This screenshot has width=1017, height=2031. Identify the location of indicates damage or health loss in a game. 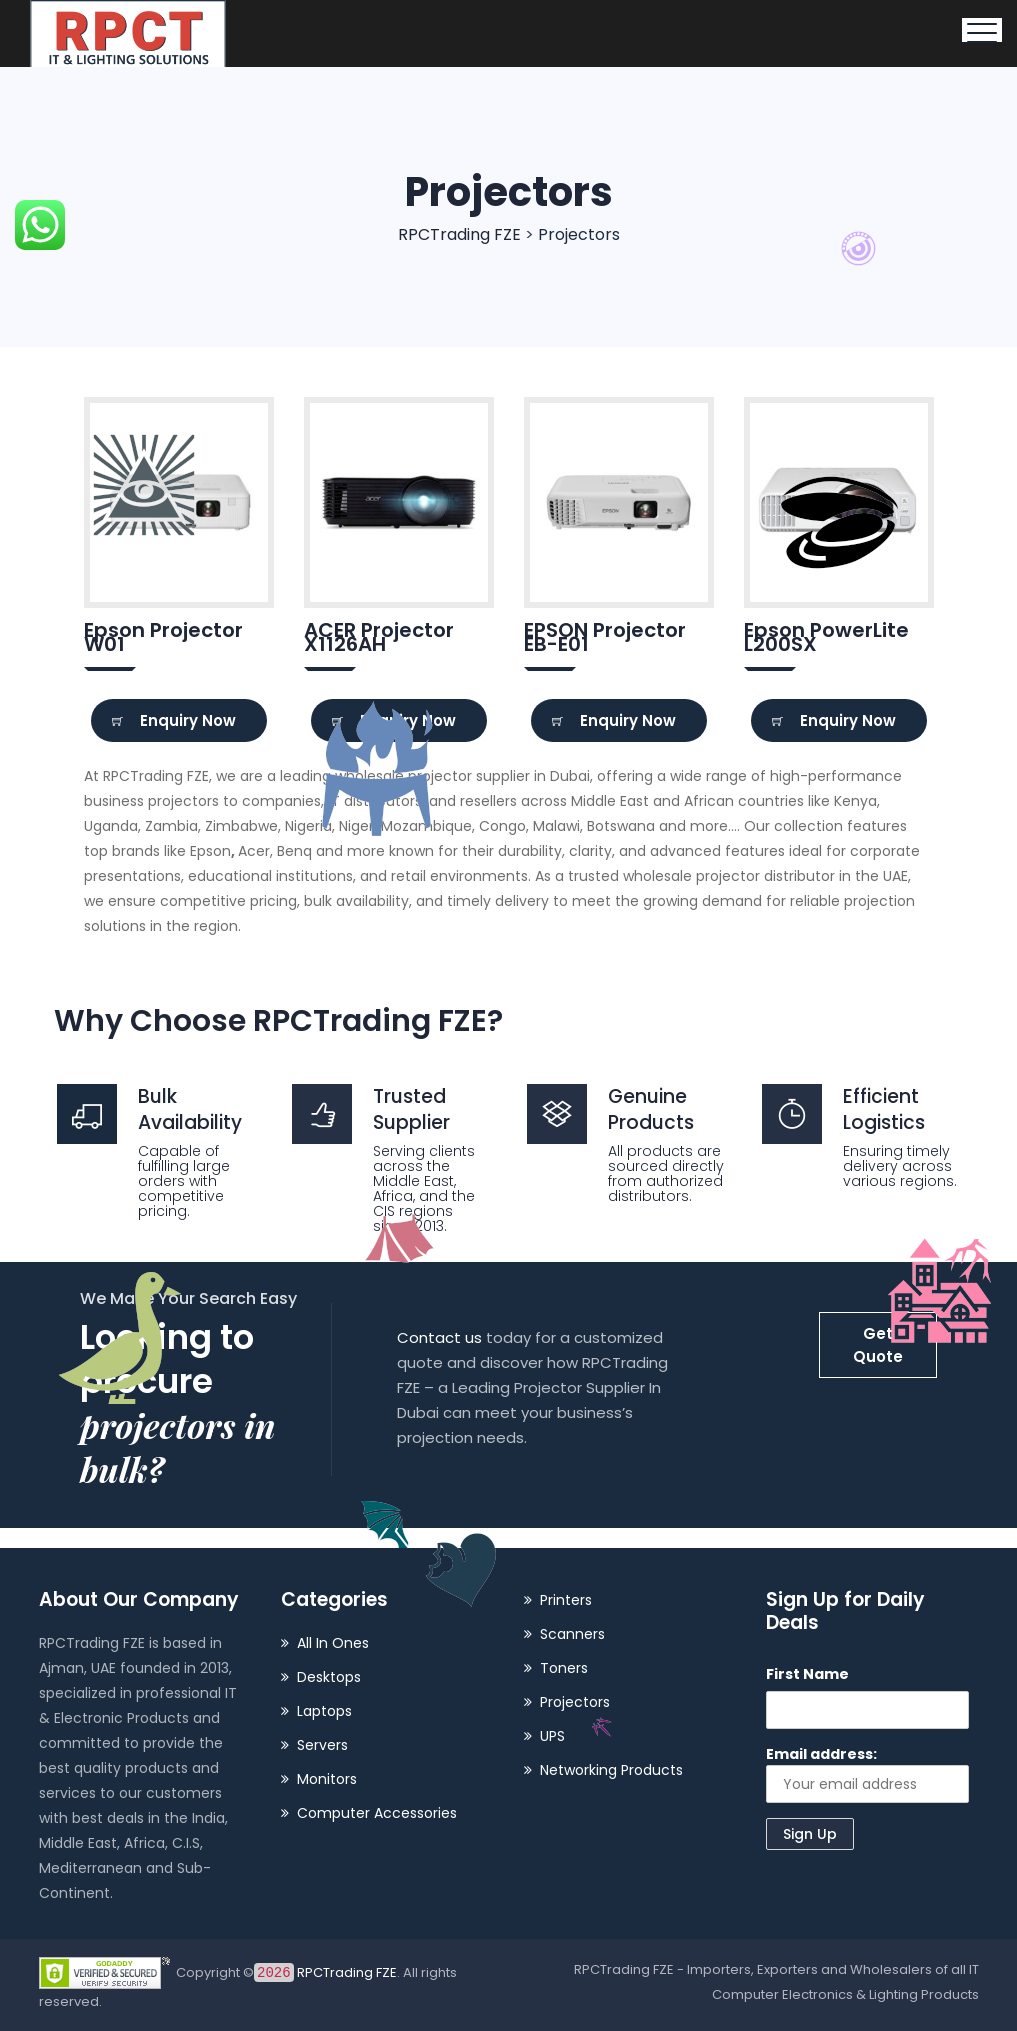
(459, 1570).